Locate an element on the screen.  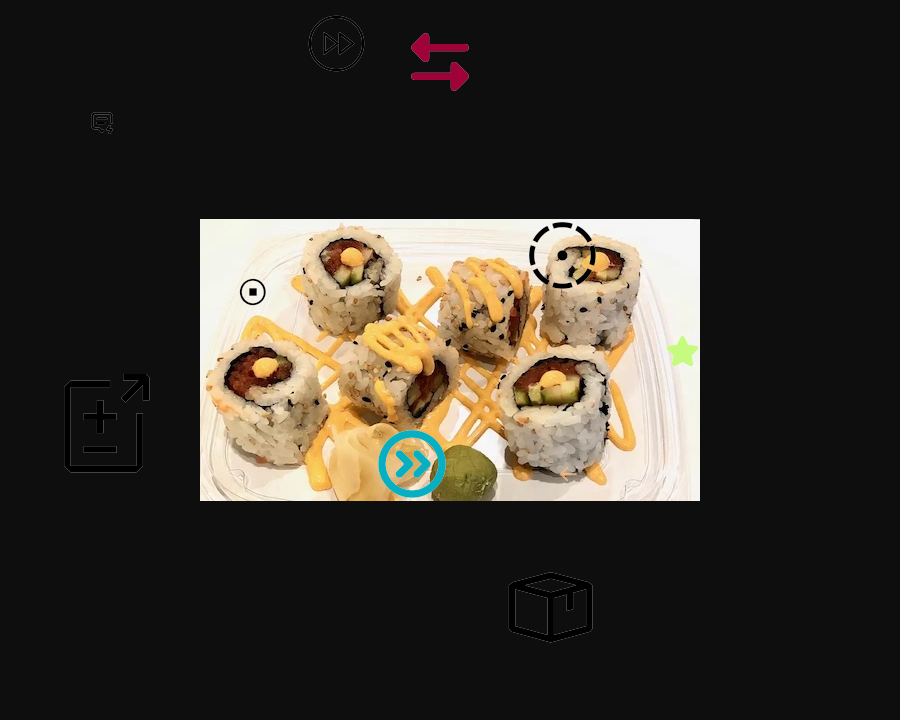
skip forward in media playback is located at coordinates (336, 43).